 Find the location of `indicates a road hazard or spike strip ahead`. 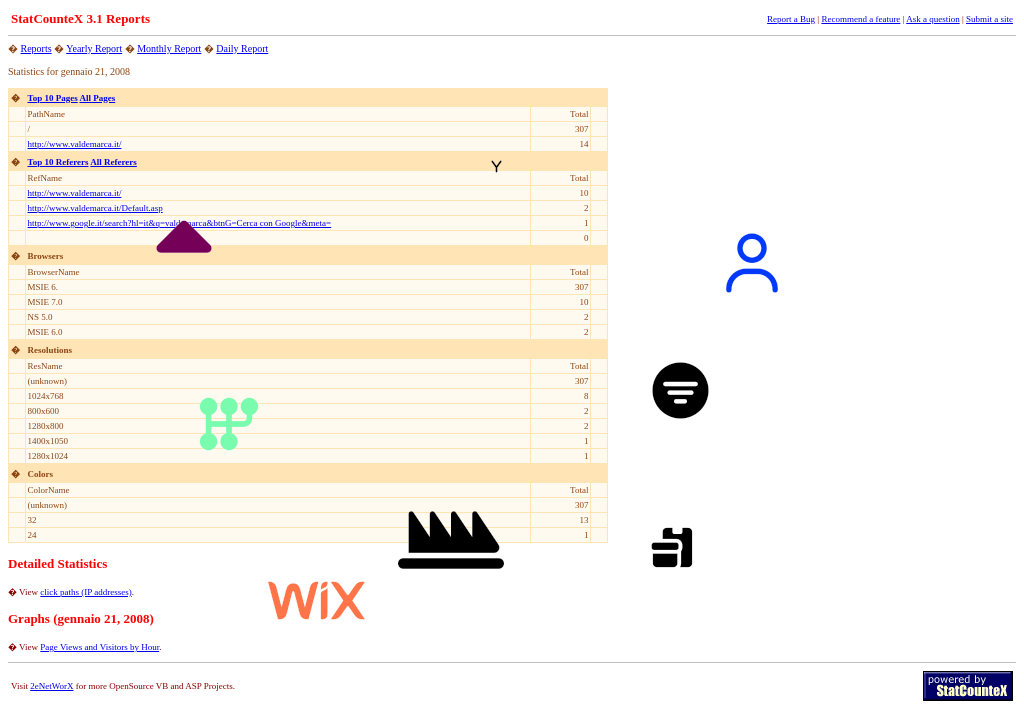

indicates a road hazard or spike strip ahead is located at coordinates (451, 537).